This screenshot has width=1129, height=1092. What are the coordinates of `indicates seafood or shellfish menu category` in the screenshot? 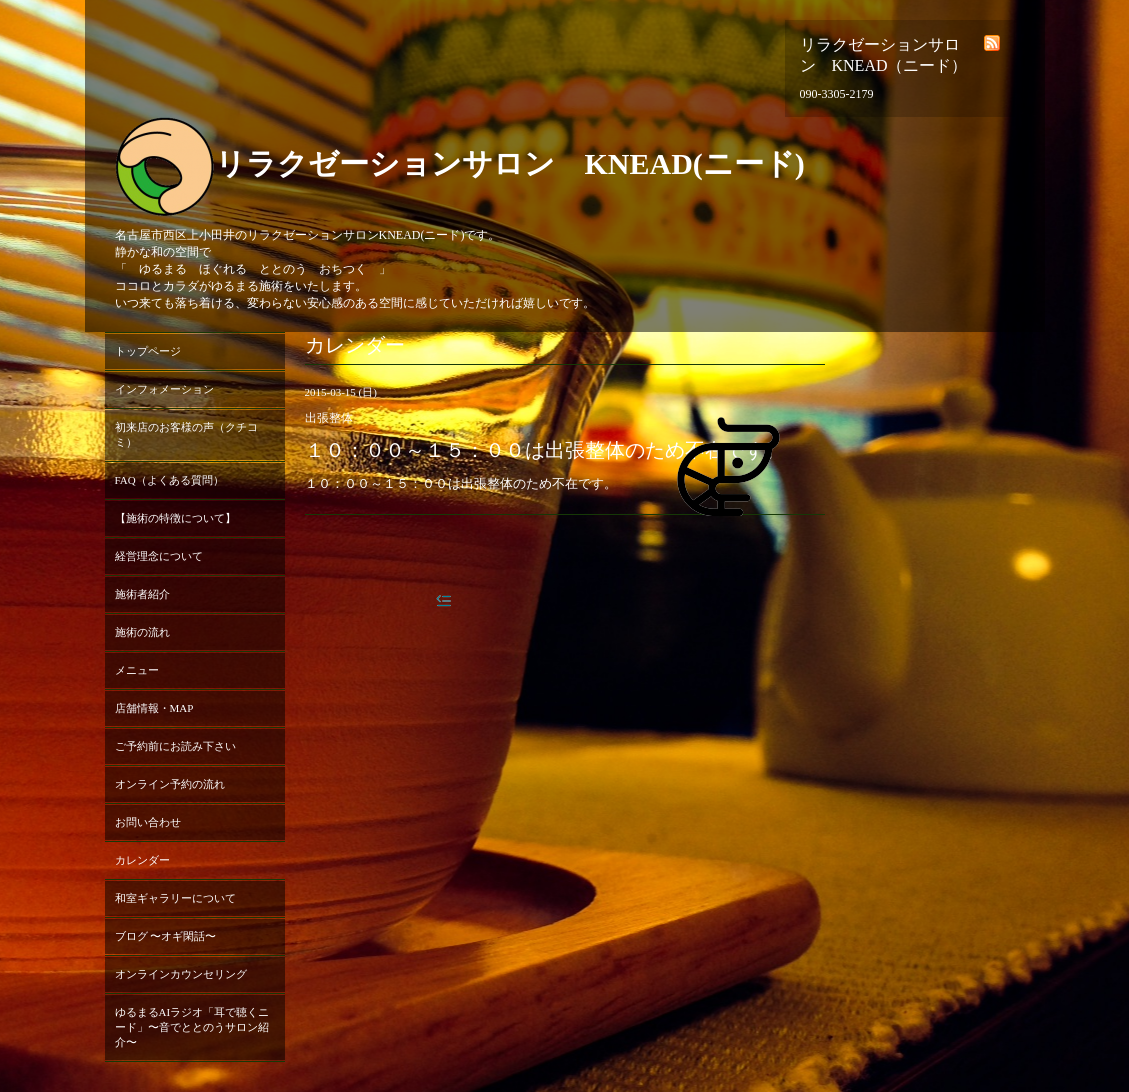 It's located at (728, 468).